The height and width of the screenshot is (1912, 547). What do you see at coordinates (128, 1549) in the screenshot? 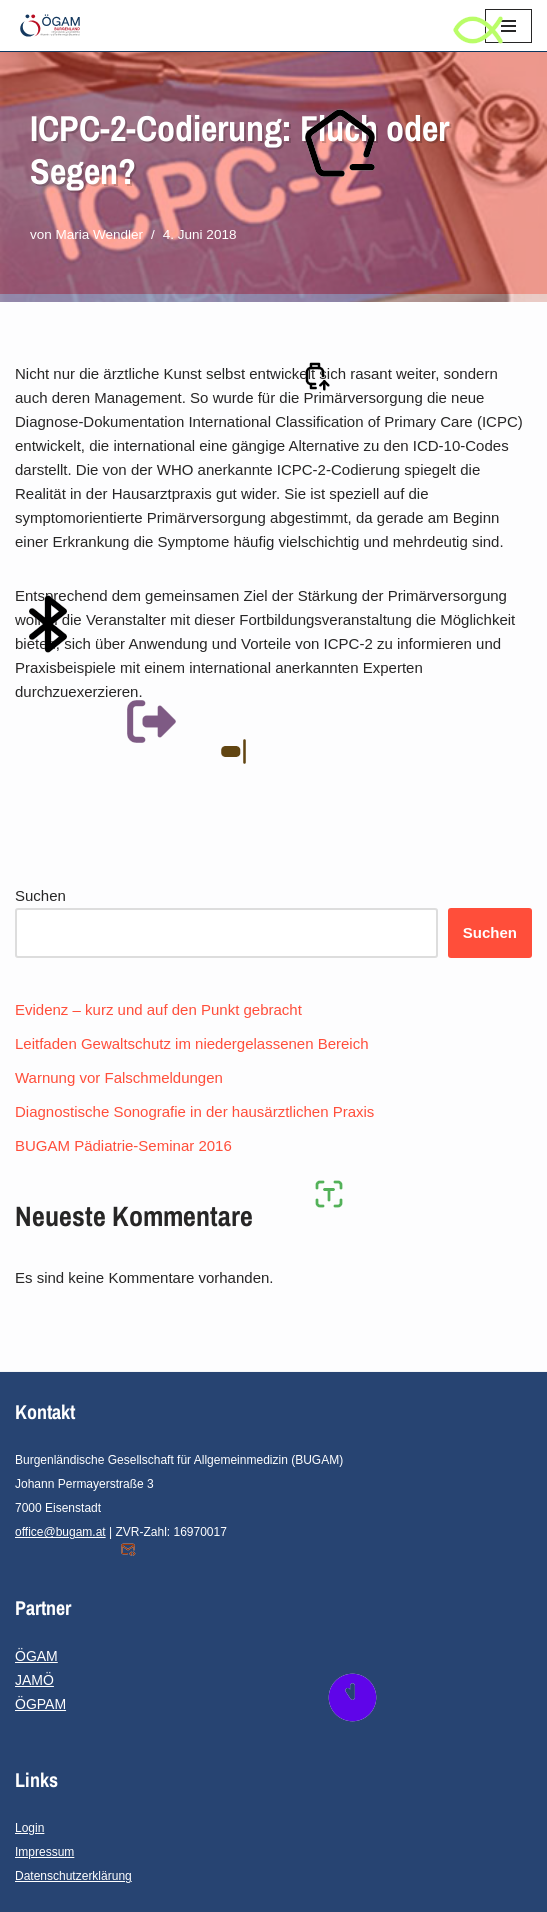
I see `access email developer settings` at bounding box center [128, 1549].